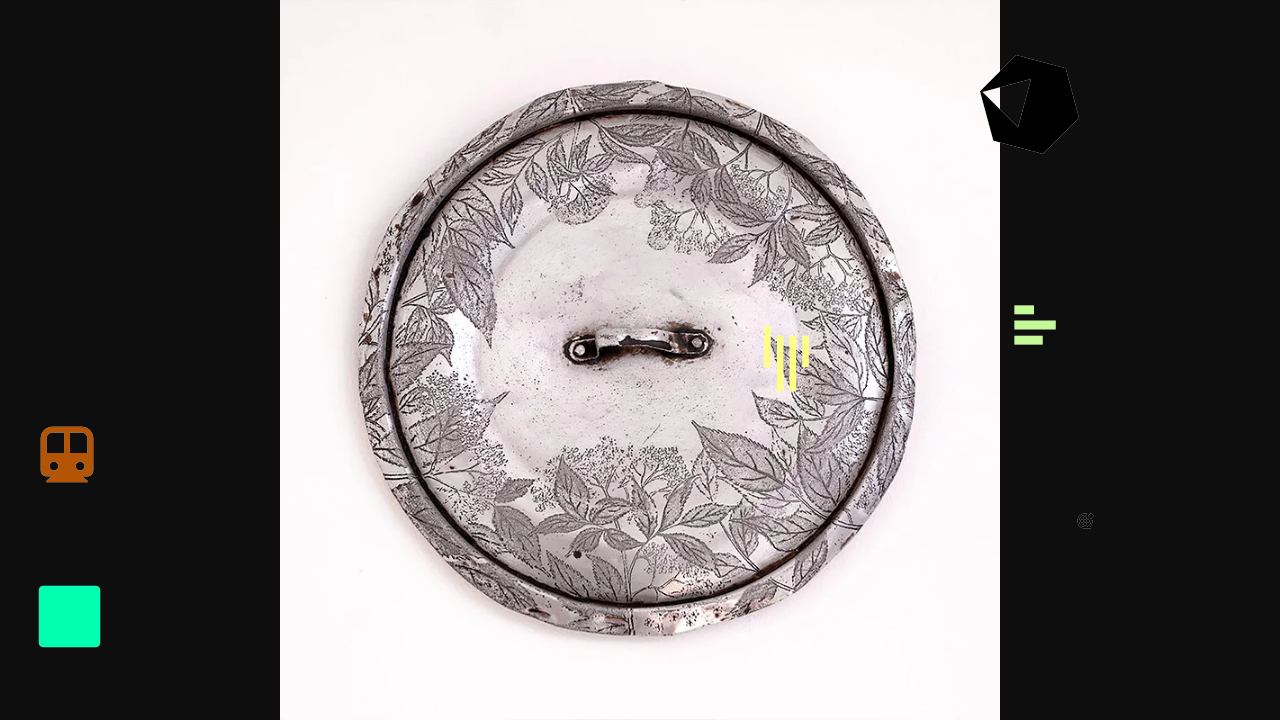 This screenshot has height=720, width=1280. What do you see at coordinates (67, 453) in the screenshot?
I see `view subway or metro transit options` at bounding box center [67, 453].